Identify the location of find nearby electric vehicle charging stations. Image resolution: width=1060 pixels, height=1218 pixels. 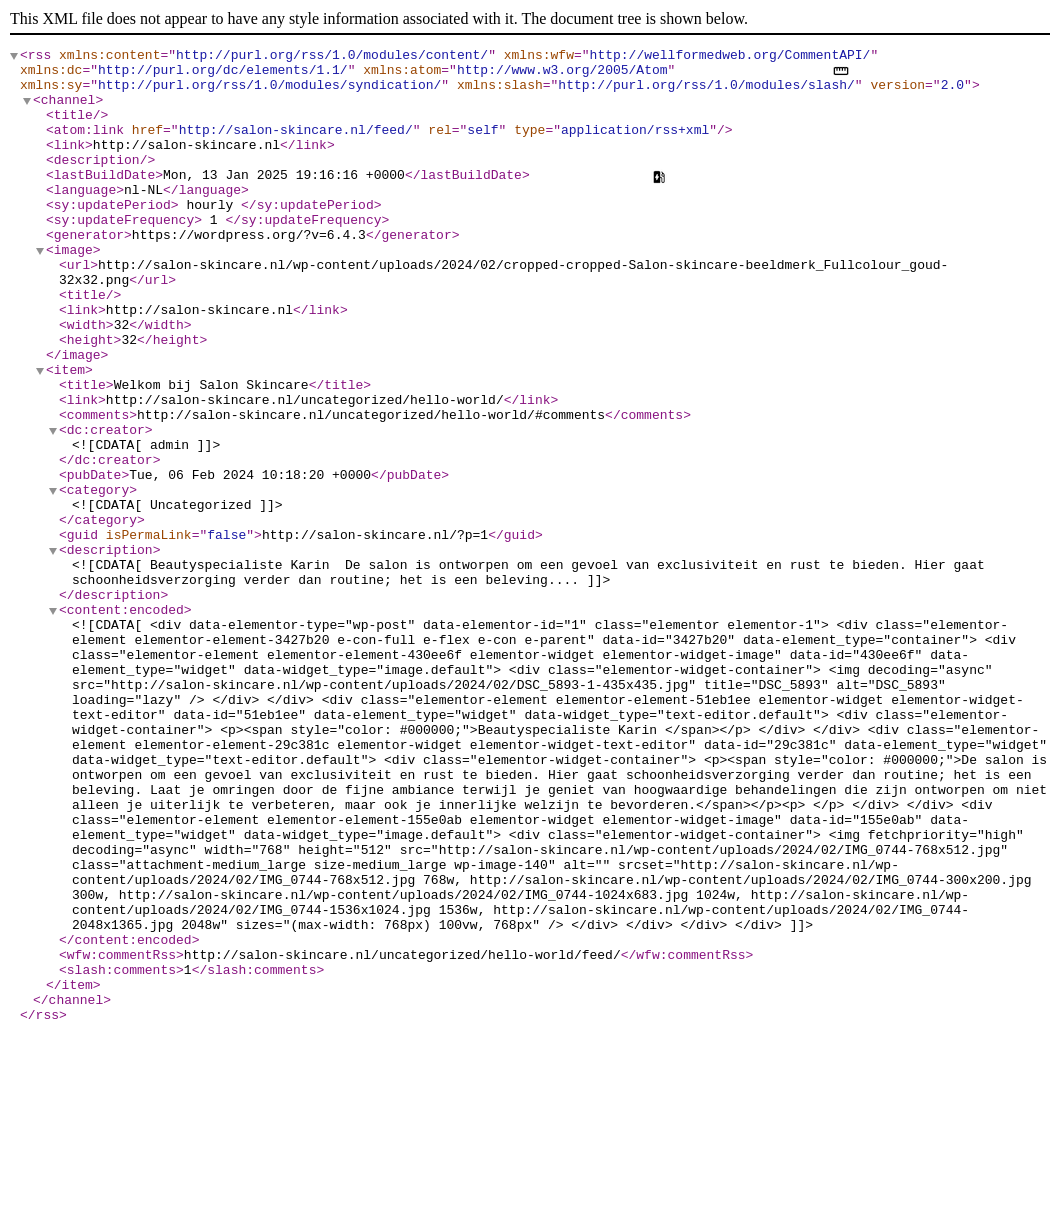
(659, 177).